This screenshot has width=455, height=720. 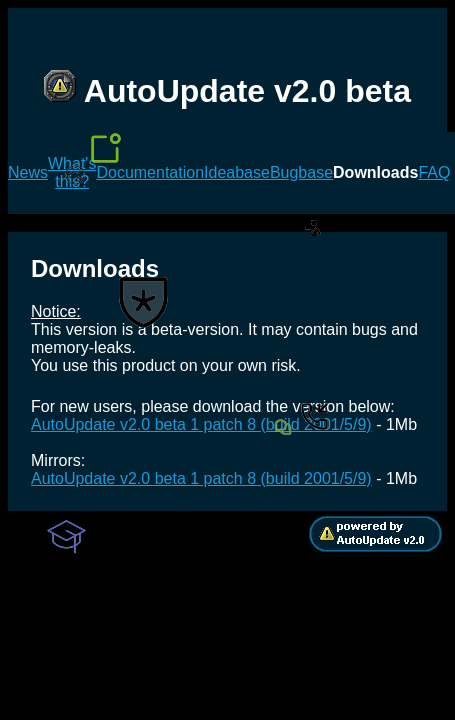 What do you see at coordinates (143, 299) in the screenshot?
I see `indicates premium or verified security status` at bounding box center [143, 299].